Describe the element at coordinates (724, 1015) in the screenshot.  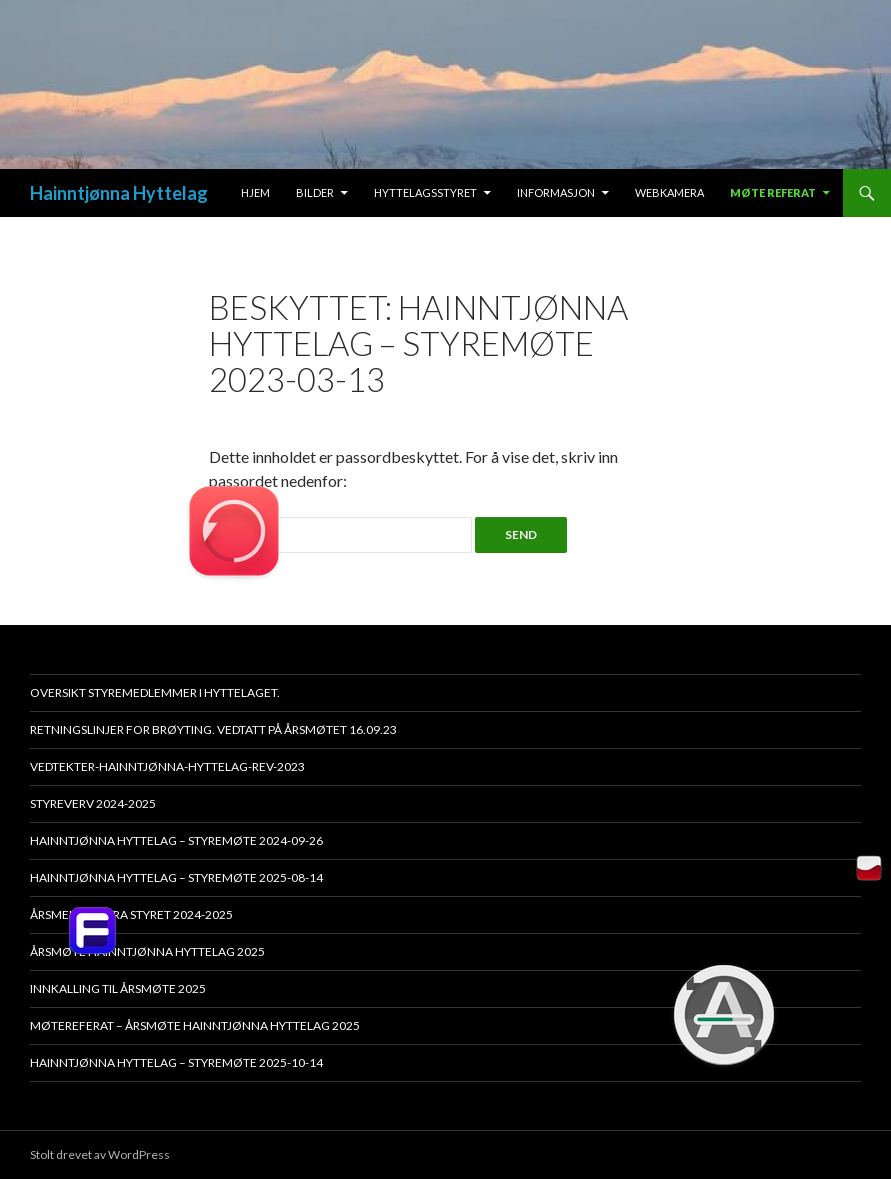
I see `open system software update application` at that location.